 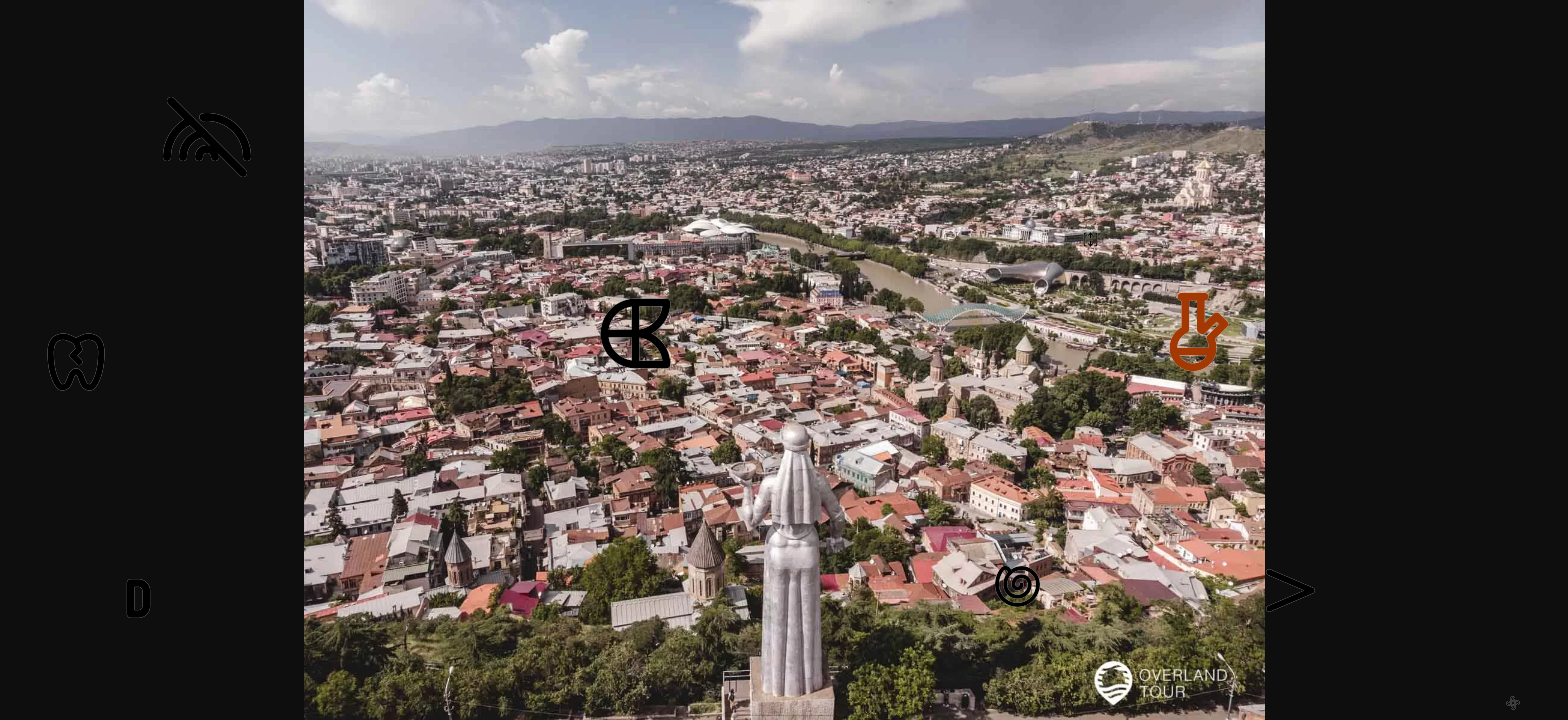 I want to click on access API application settings, so click(x=1513, y=703).